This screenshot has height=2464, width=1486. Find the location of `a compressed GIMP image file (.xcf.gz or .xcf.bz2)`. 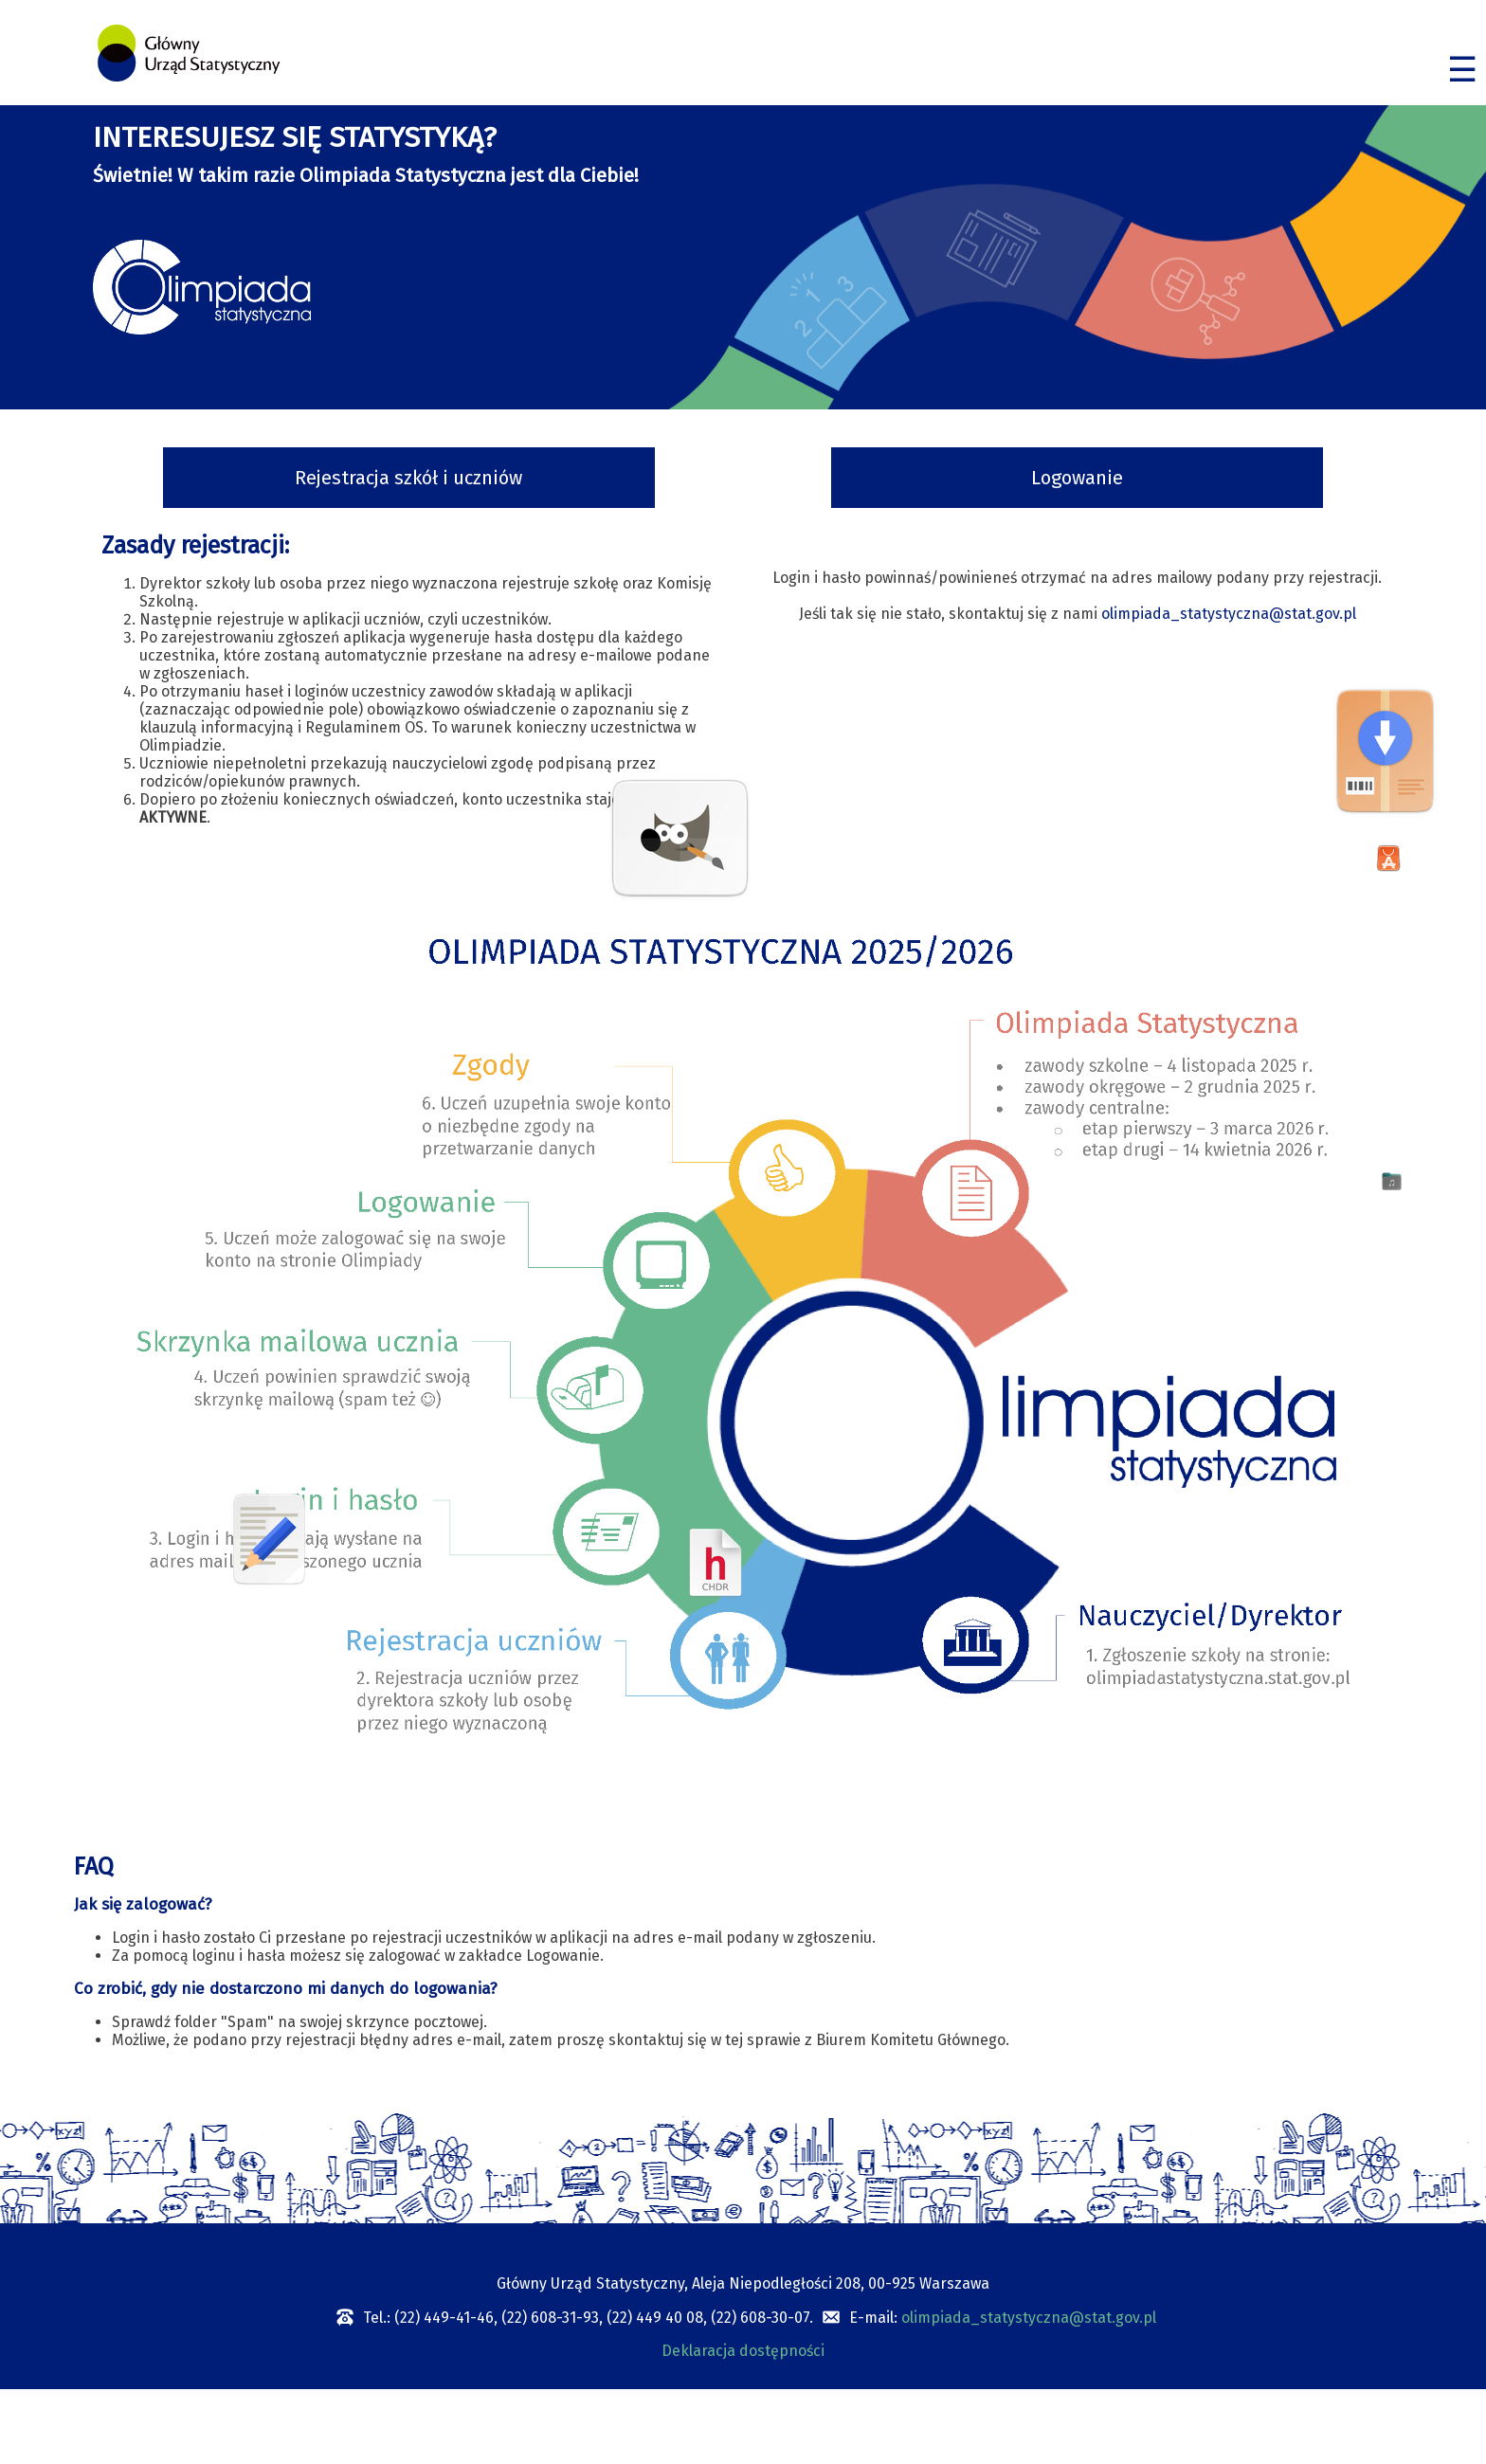

a compressed GIMP image file (.xcf.gz or .xcf.bz2) is located at coordinates (680, 833).